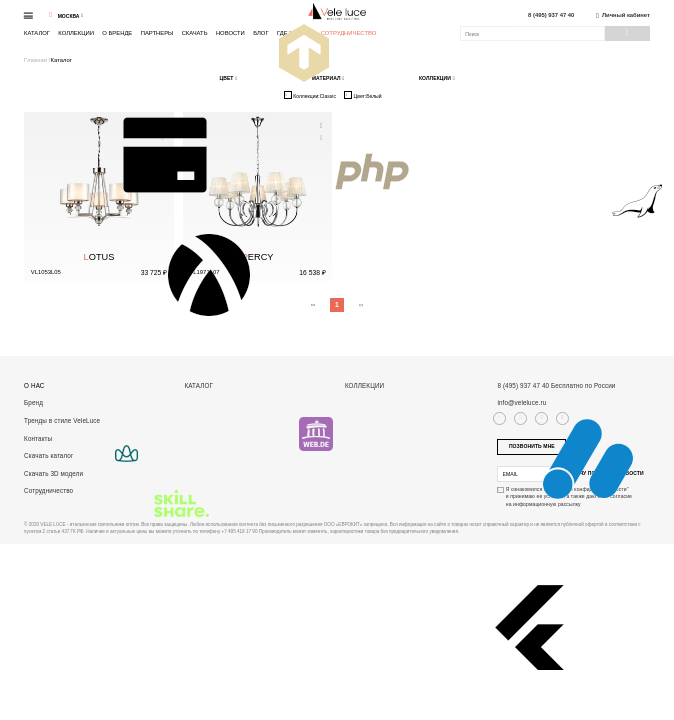 Image resolution: width=674 pixels, height=720 pixels. I want to click on mariadb foundation logo, so click(637, 201).